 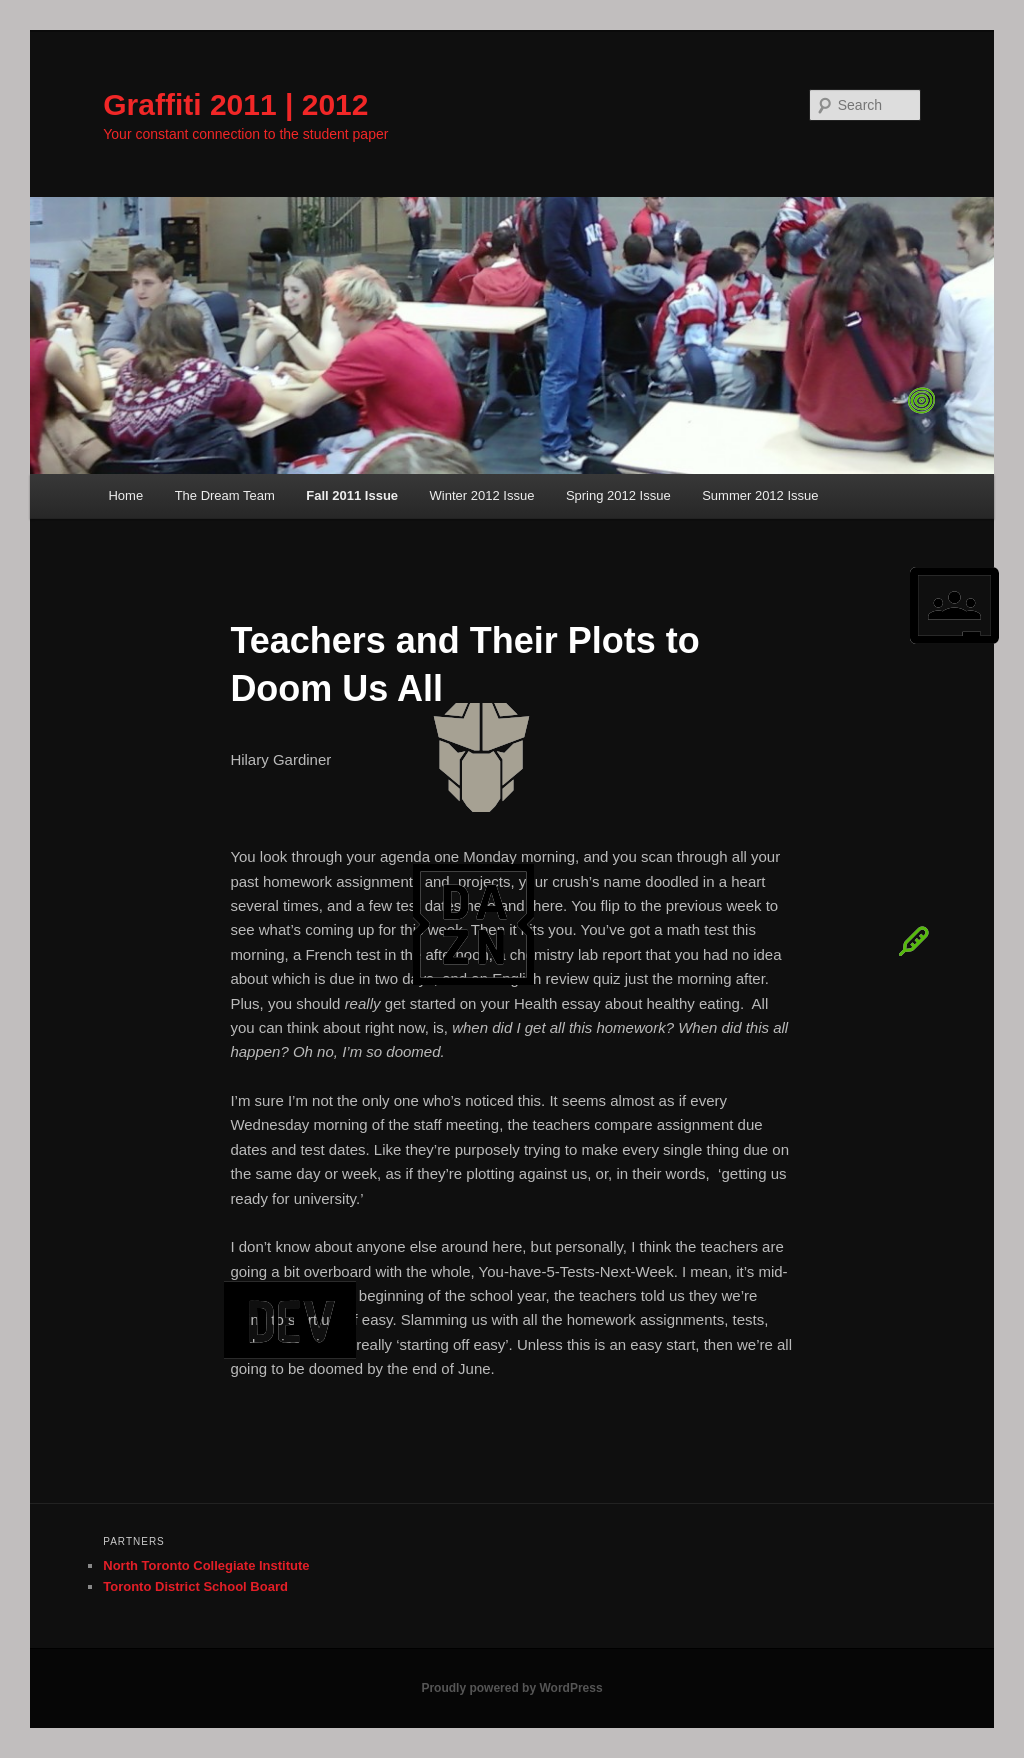 I want to click on check temperature or health readings, so click(x=913, y=941).